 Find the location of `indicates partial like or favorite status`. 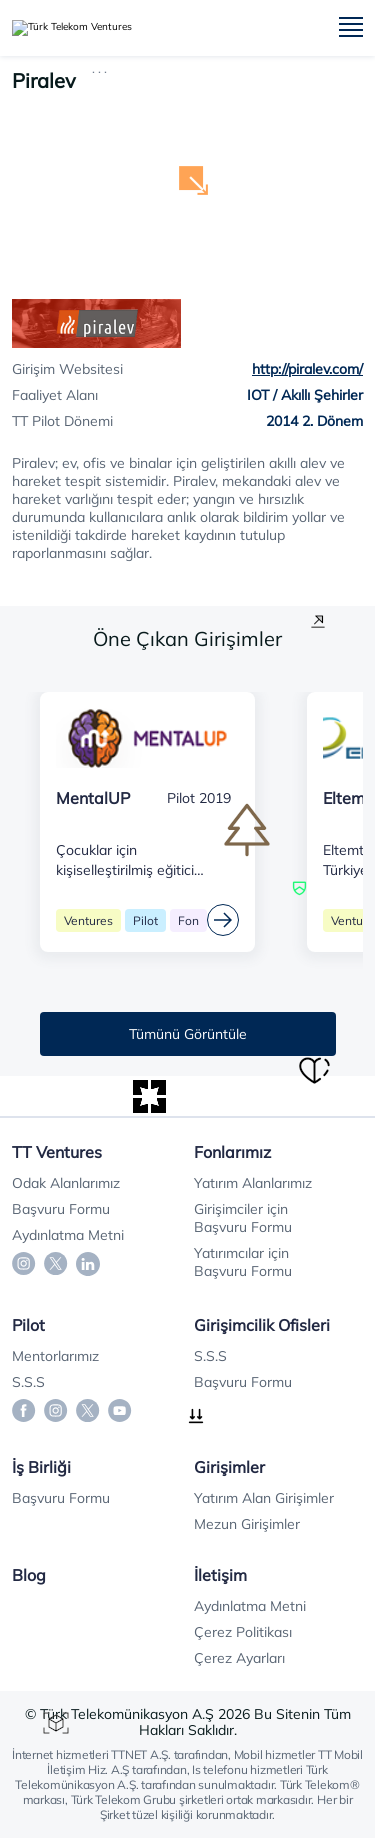

indicates partial like or favorite status is located at coordinates (314, 1069).